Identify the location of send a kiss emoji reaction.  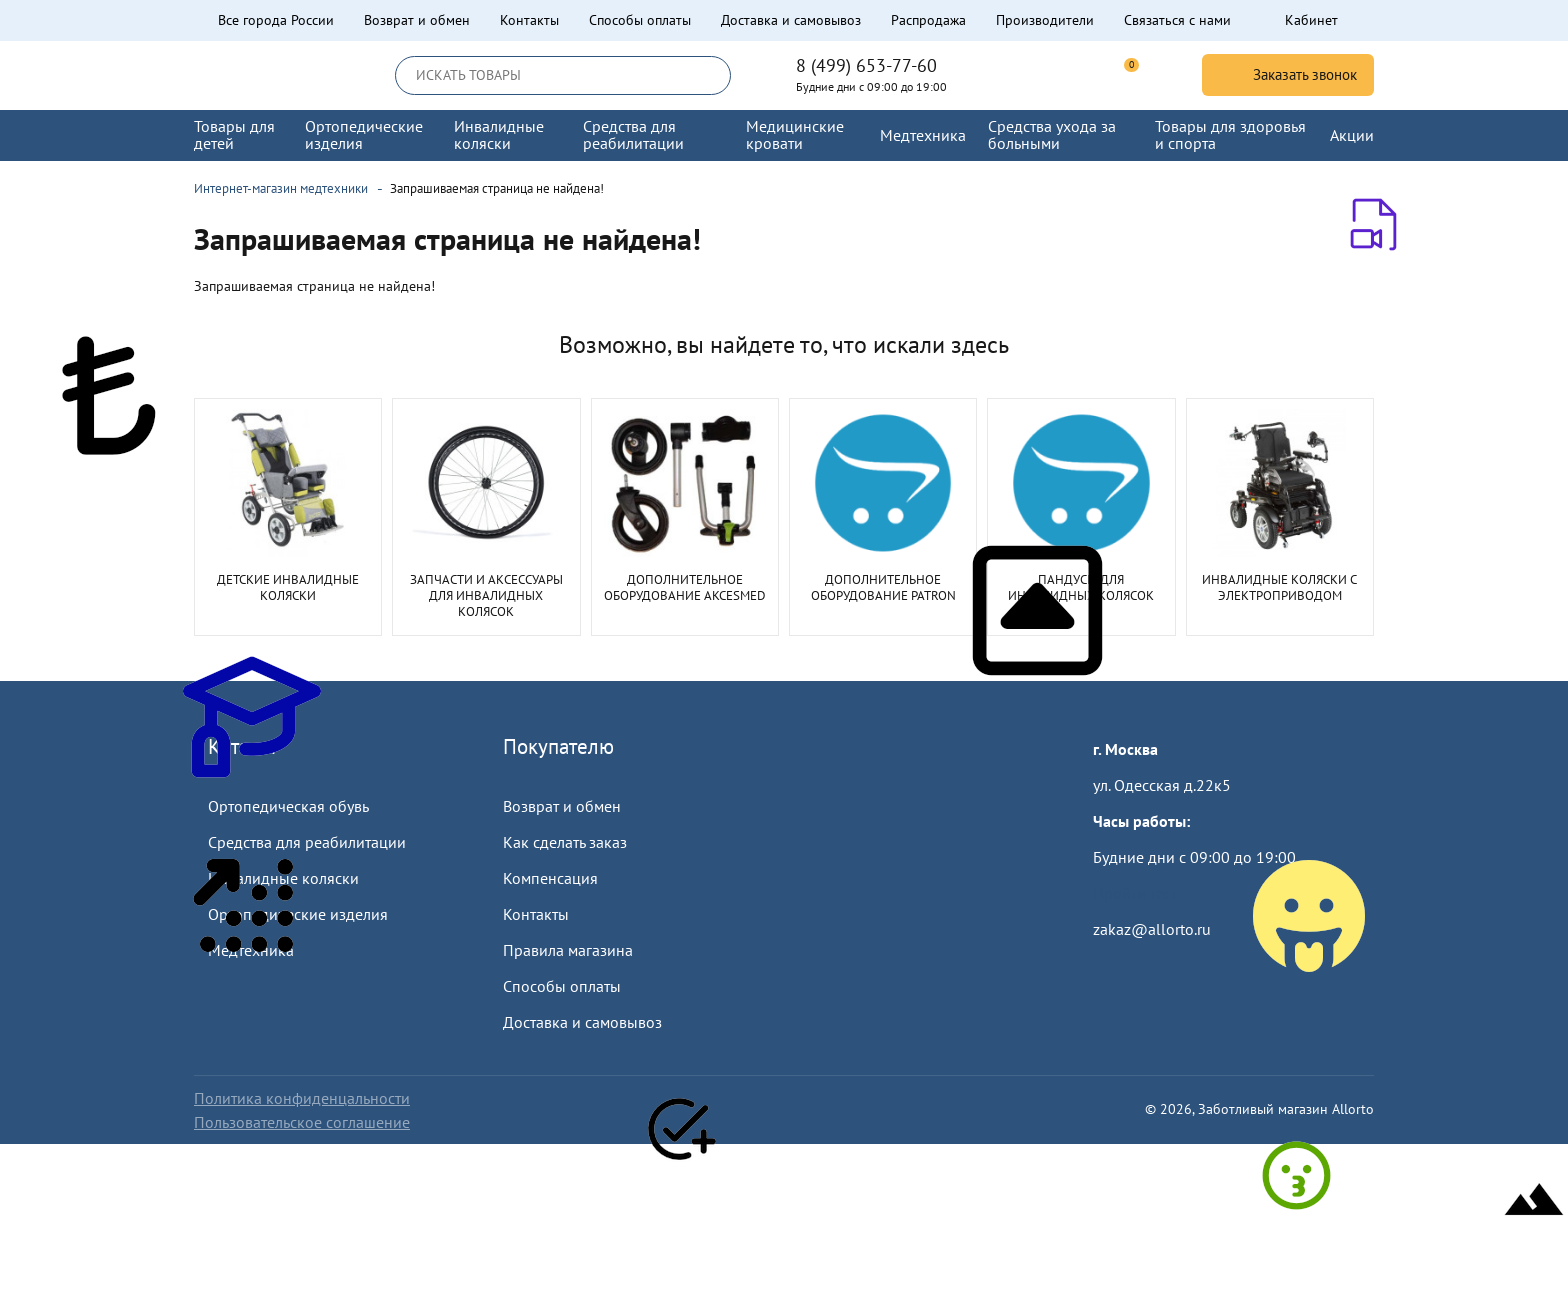
(1296, 1175).